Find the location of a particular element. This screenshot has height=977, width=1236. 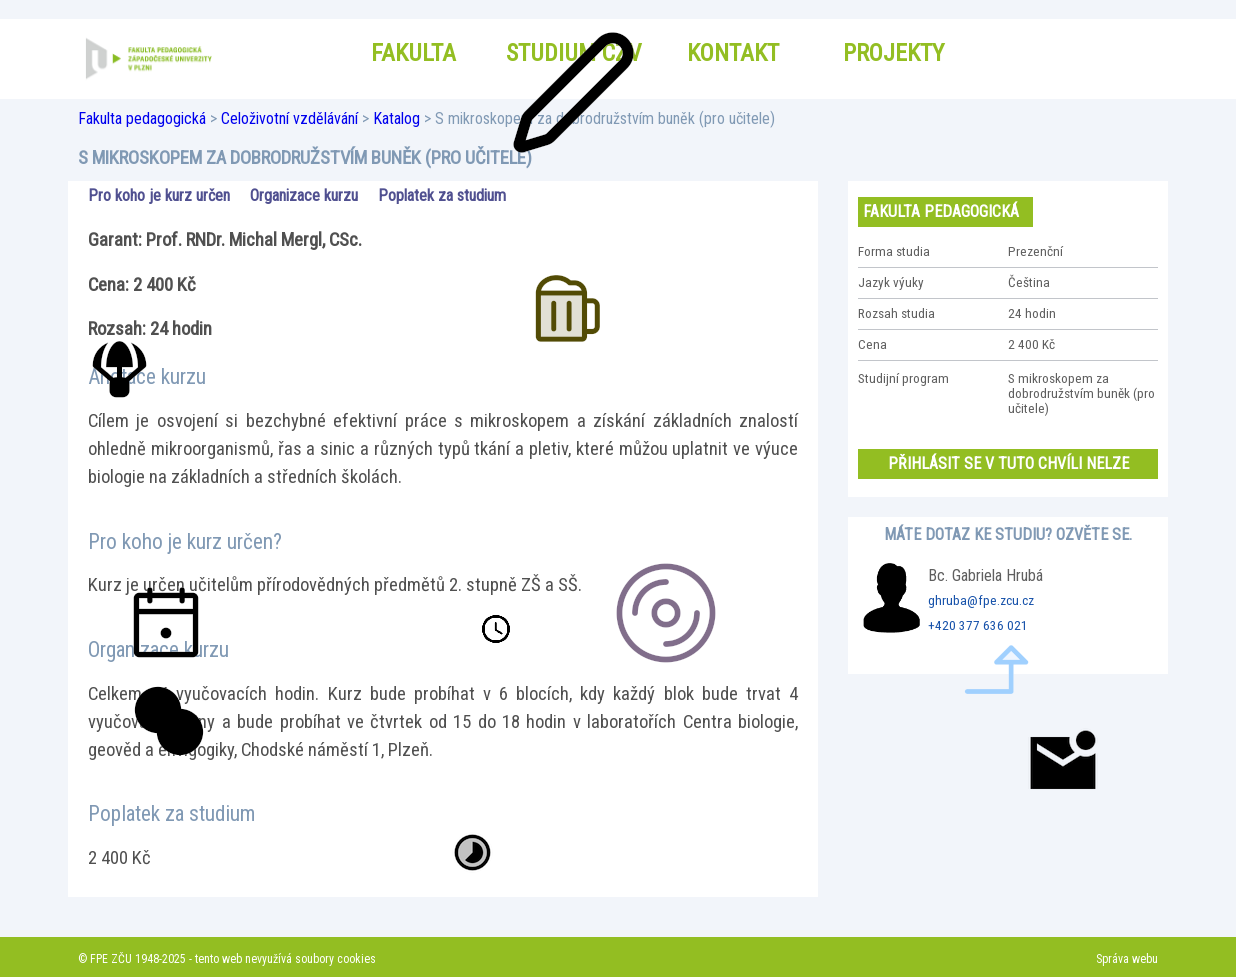

indicates an unread email message is located at coordinates (1063, 763).